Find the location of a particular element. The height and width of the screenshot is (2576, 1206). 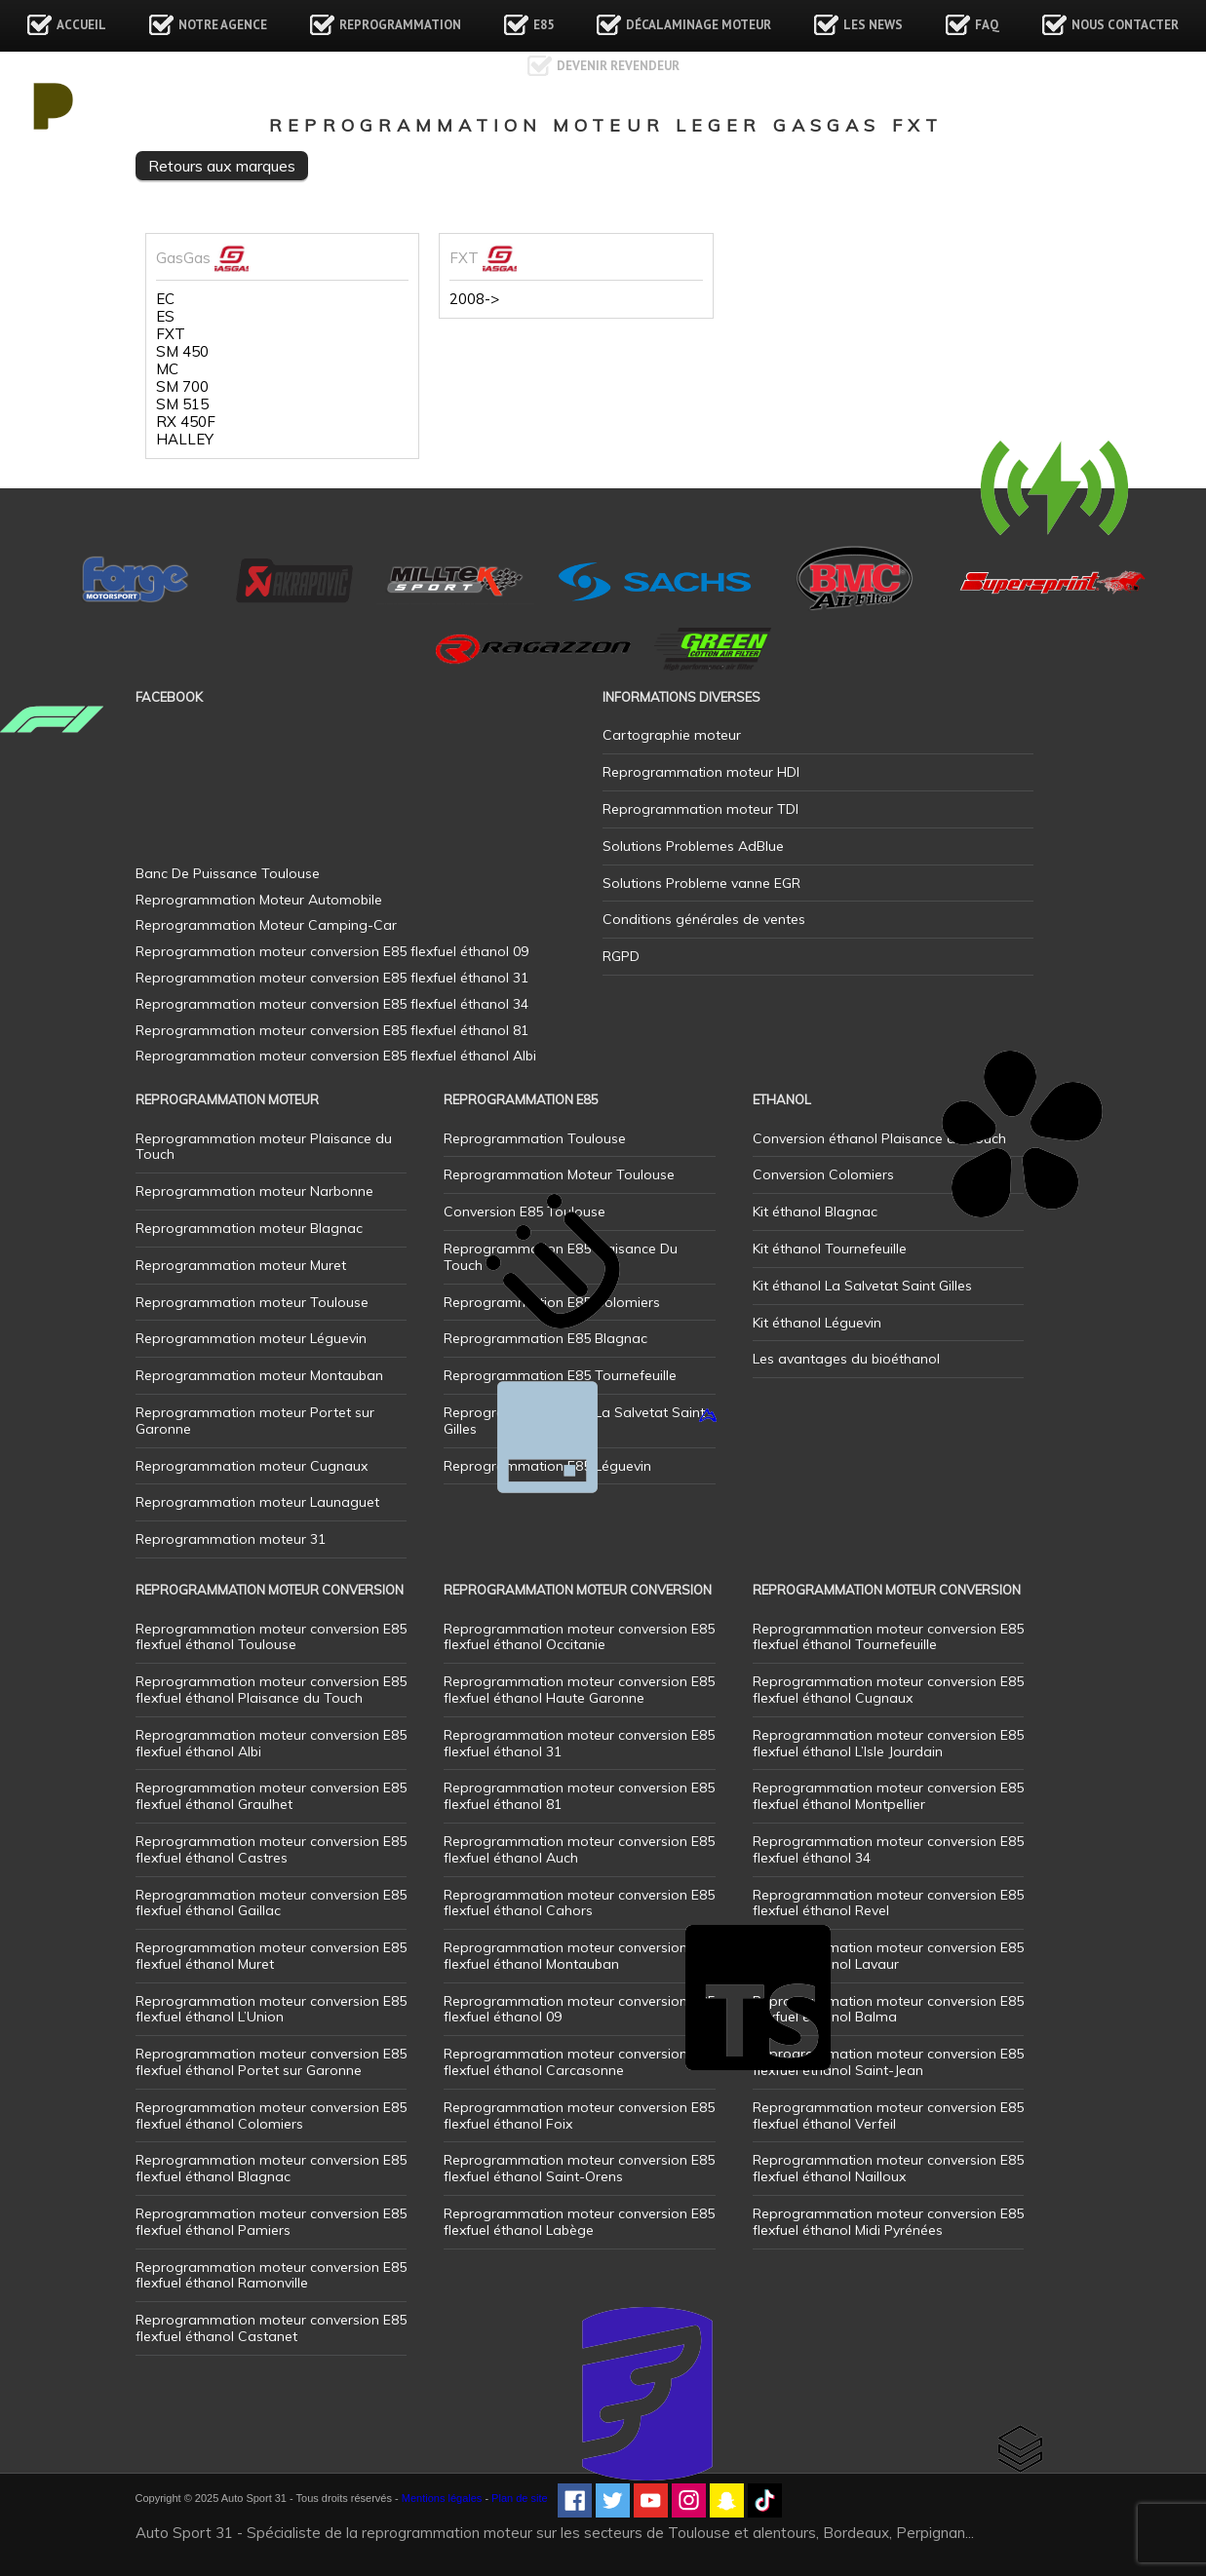

open ICQ messenger app is located at coordinates (1022, 1134).